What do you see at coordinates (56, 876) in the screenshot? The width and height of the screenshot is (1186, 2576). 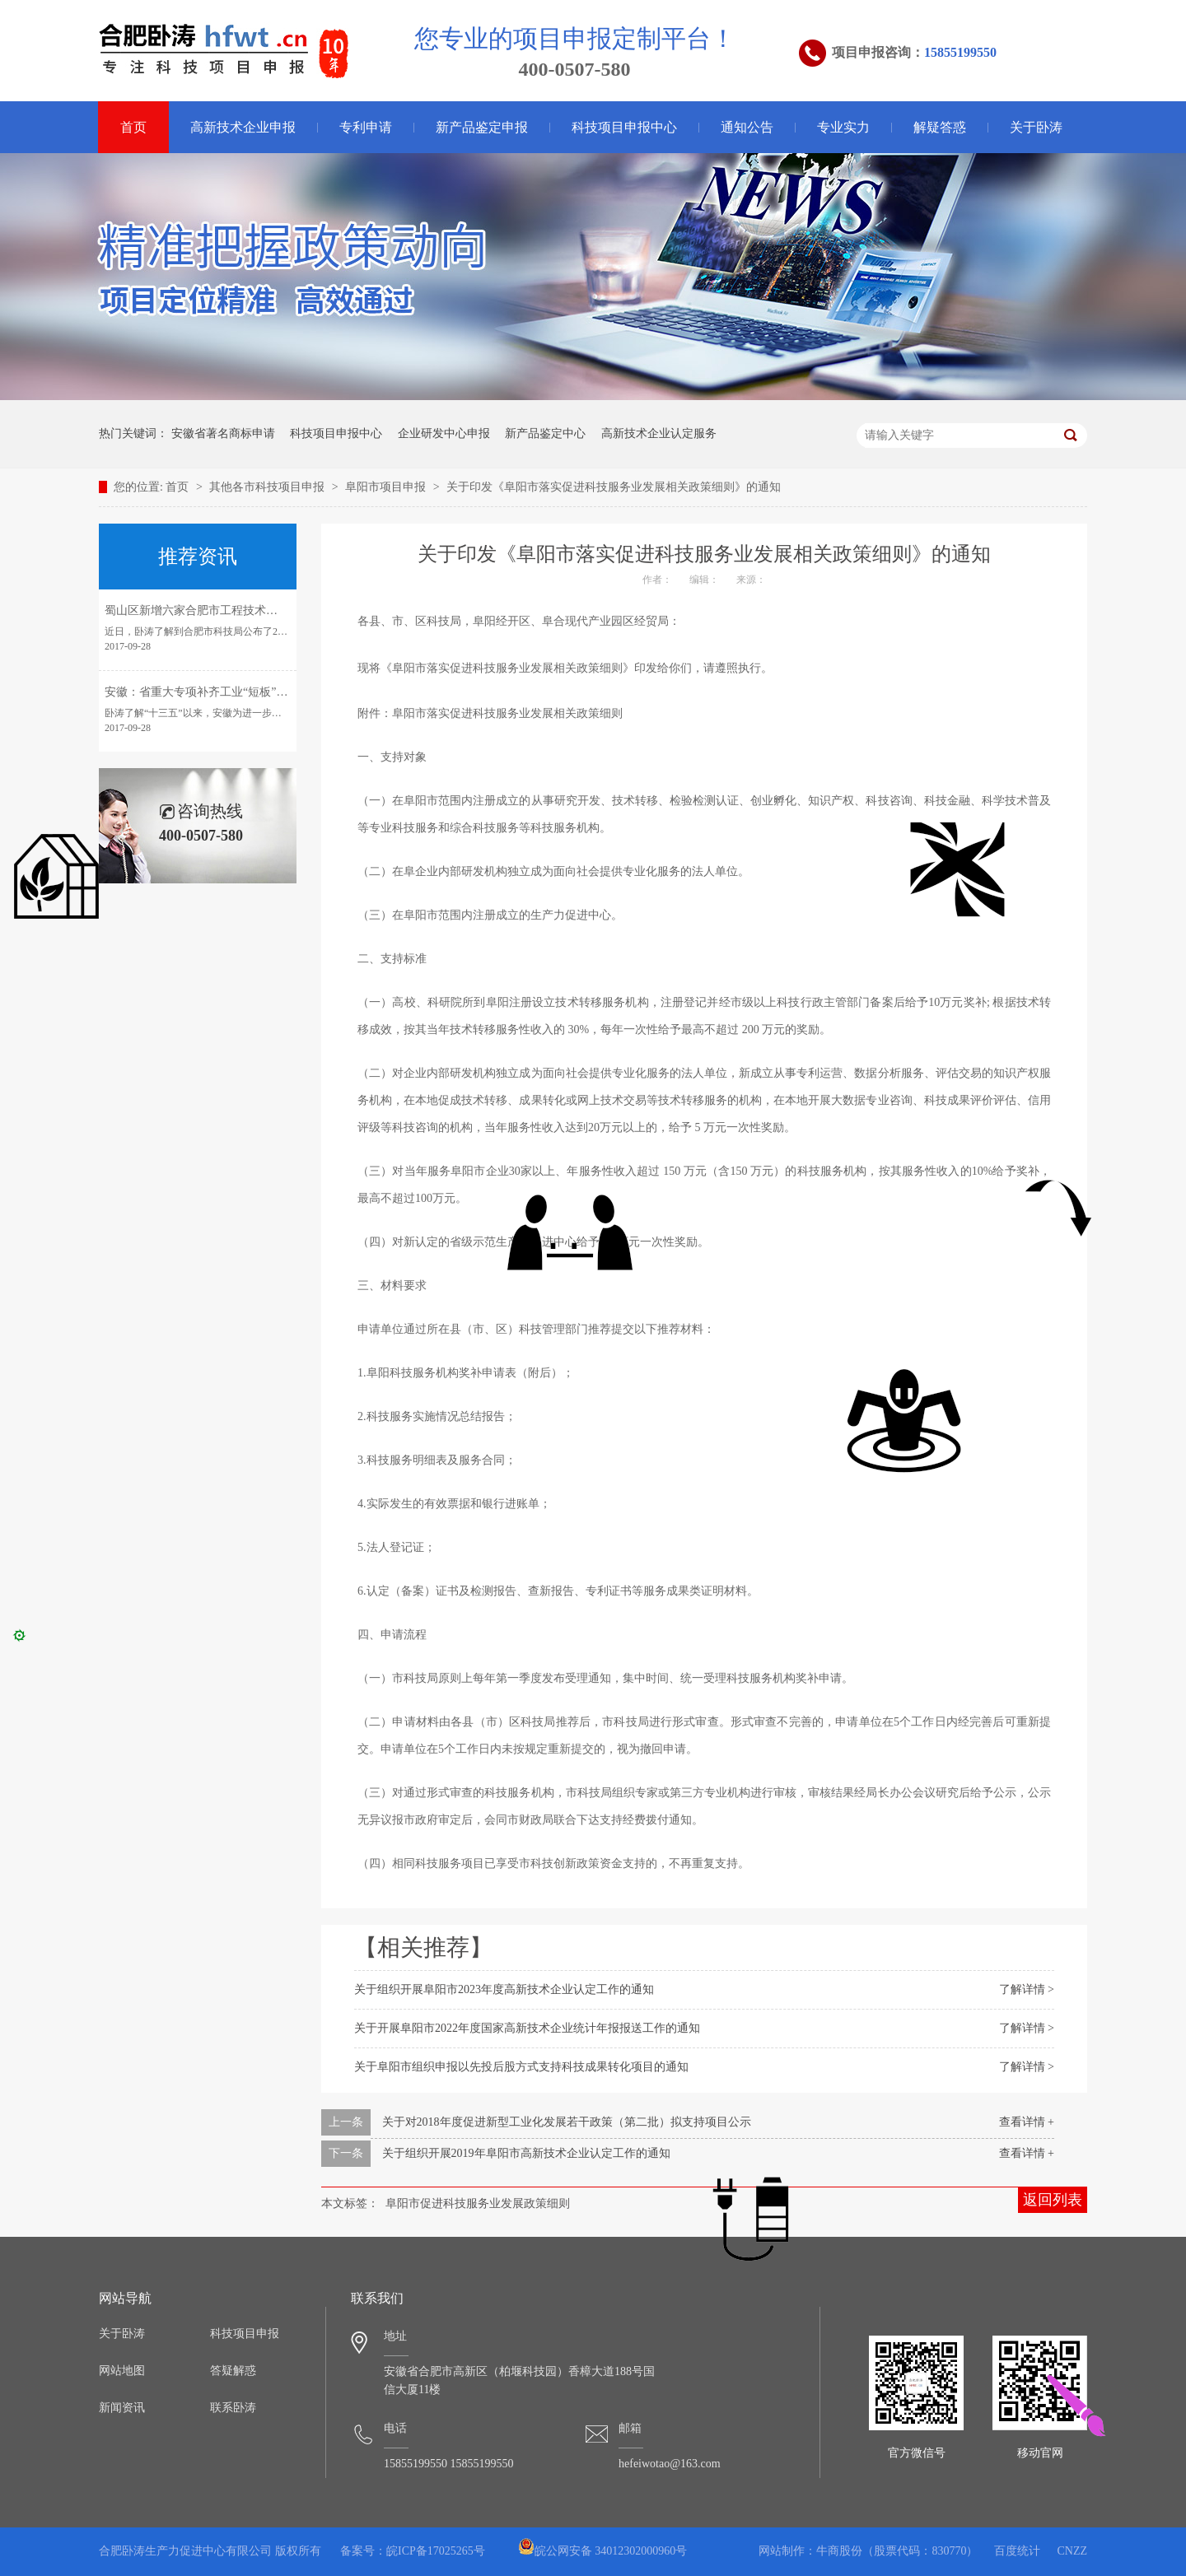 I see `access greenhouse or garden management` at bounding box center [56, 876].